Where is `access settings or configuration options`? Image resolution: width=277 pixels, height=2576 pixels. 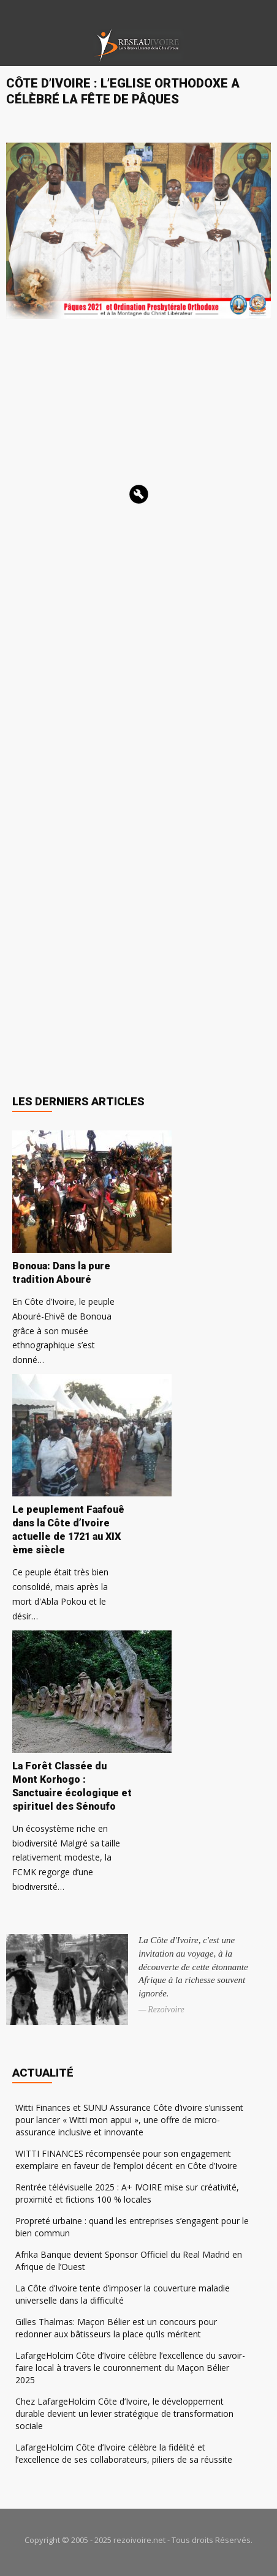
access settings or configuration options is located at coordinates (138, 494).